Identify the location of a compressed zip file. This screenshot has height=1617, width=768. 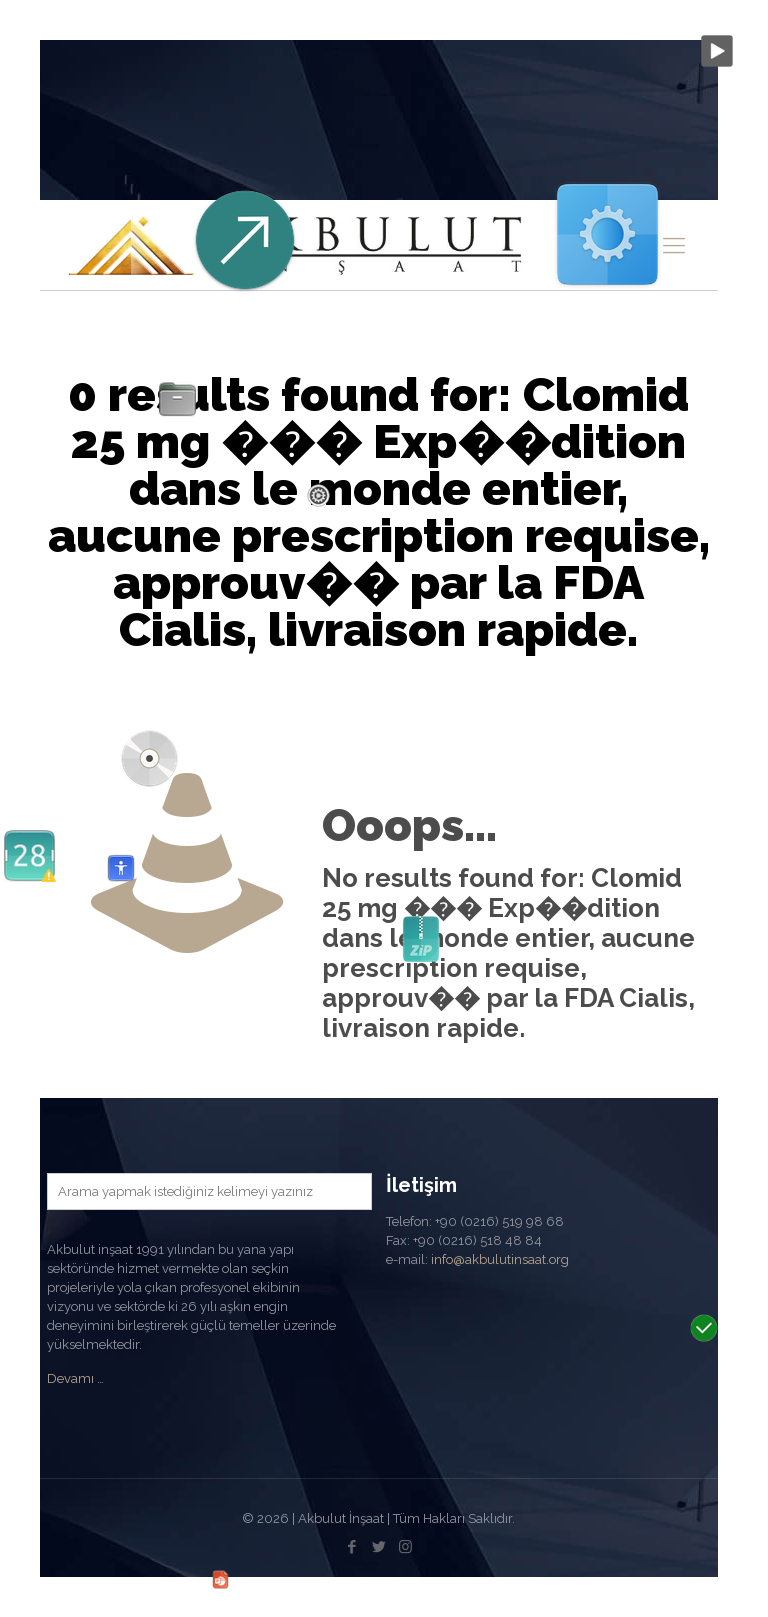
(421, 939).